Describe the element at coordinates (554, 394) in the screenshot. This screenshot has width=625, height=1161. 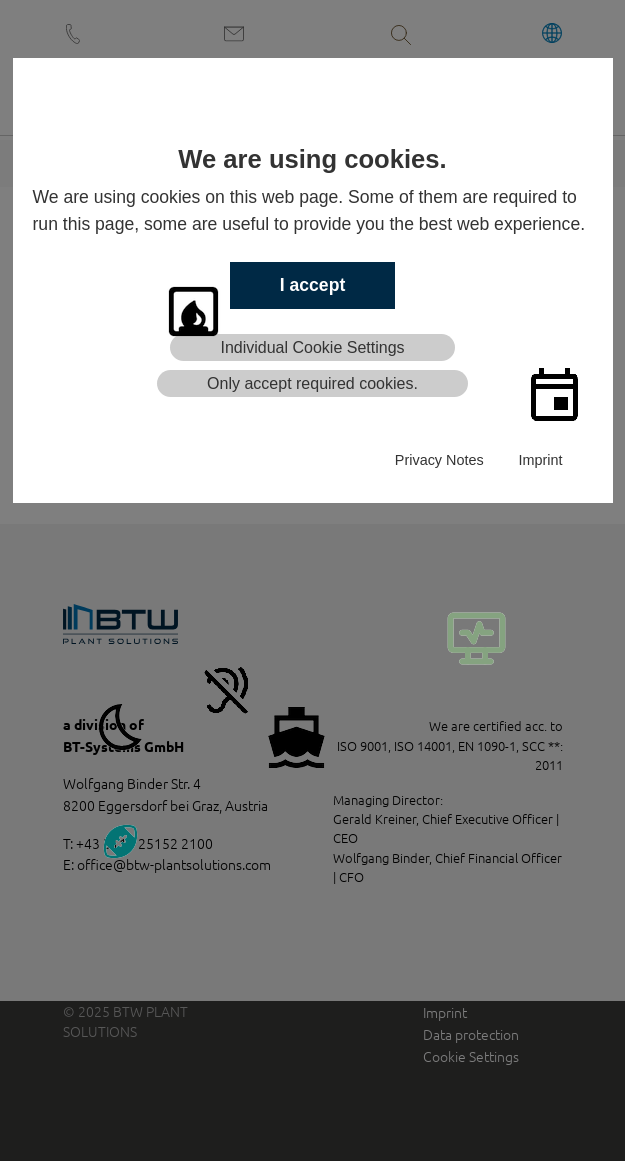
I see `view calendar or scheduled events` at that location.